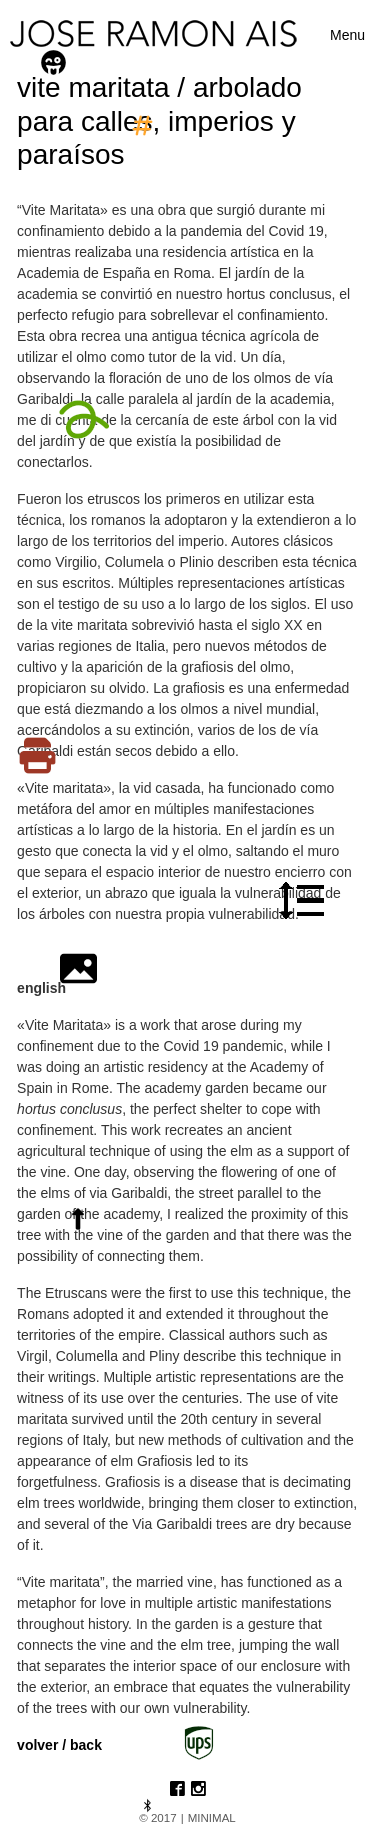 The height and width of the screenshot is (1835, 375). What do you see at coordinates (199, 1743) in the screenshot?
I see `UPS shipping and delivery services` at bounding box center [199, 1743].